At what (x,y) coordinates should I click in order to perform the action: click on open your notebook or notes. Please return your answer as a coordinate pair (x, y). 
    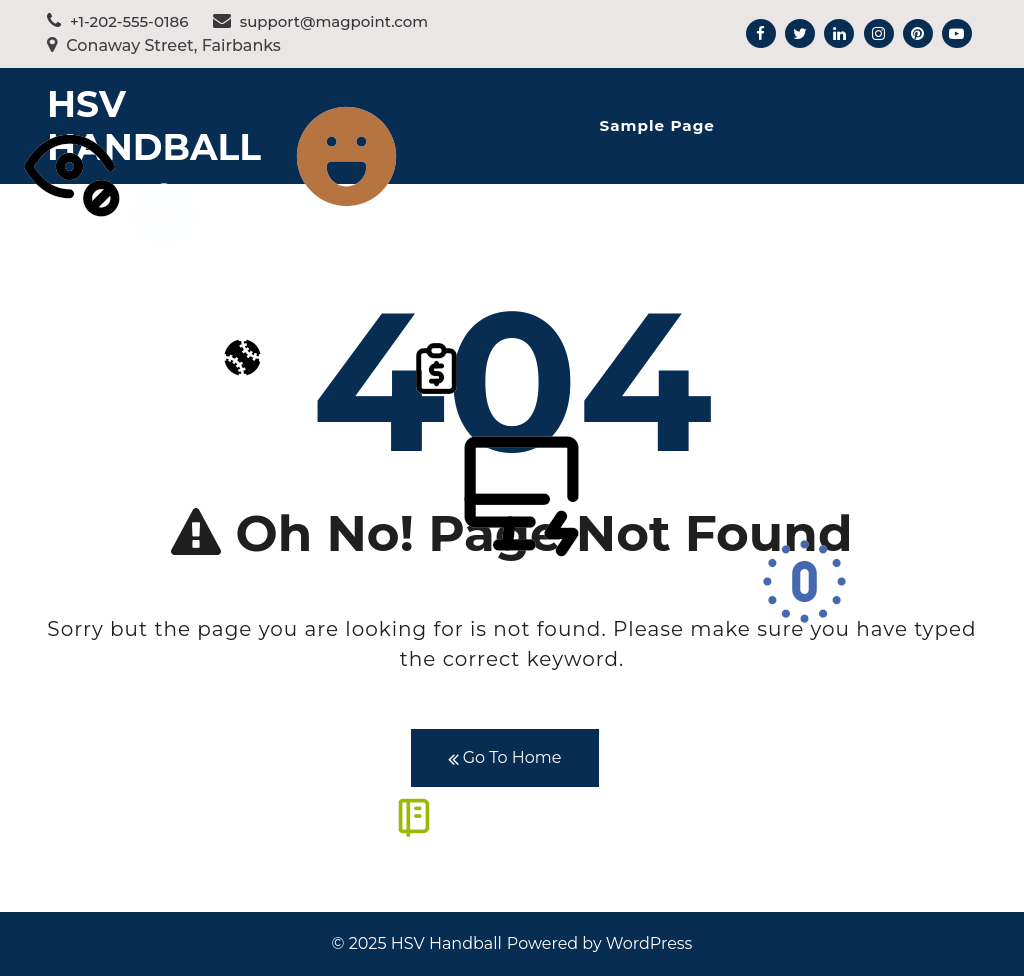
    Looking at the image, I should click on (414, 816).